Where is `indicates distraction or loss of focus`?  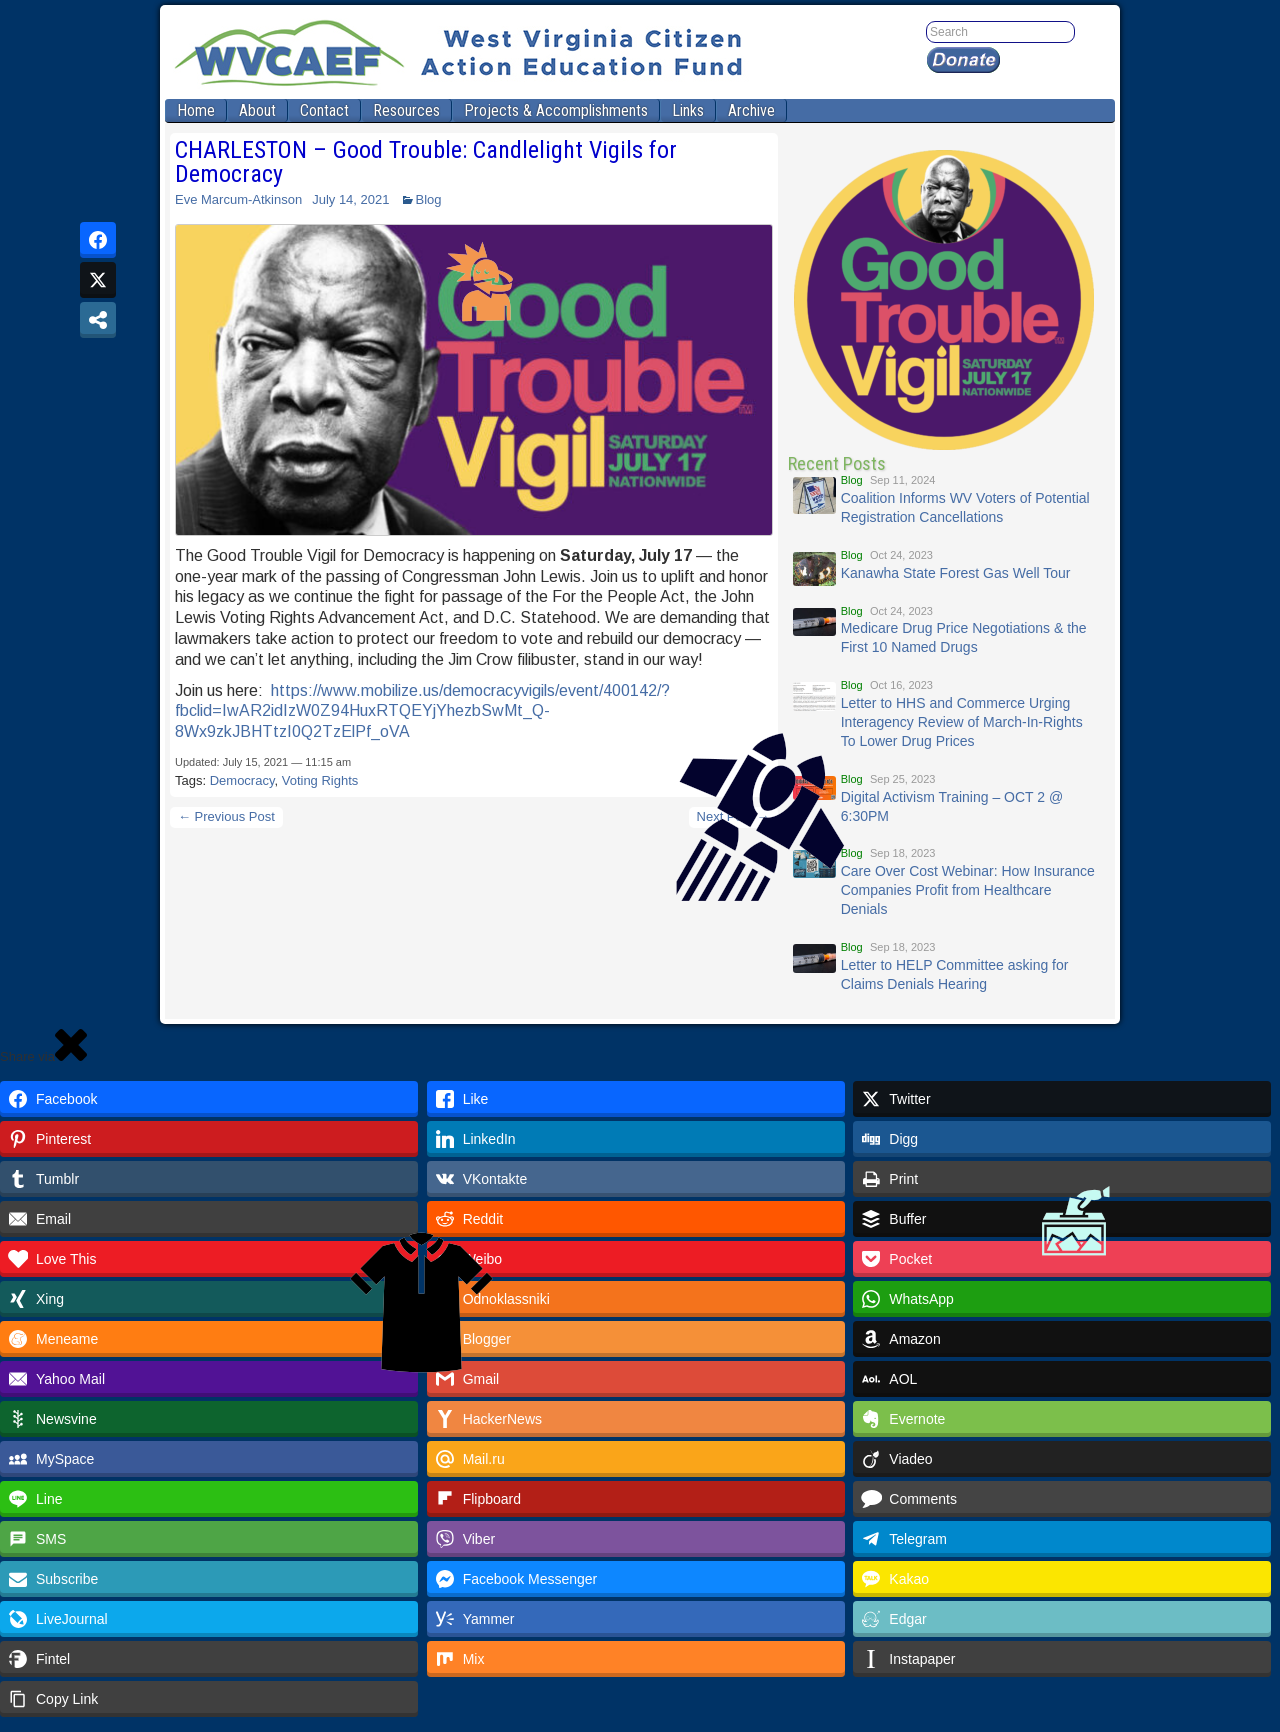
indicates distraction or loss of focus is located at coordinates (479, 281).